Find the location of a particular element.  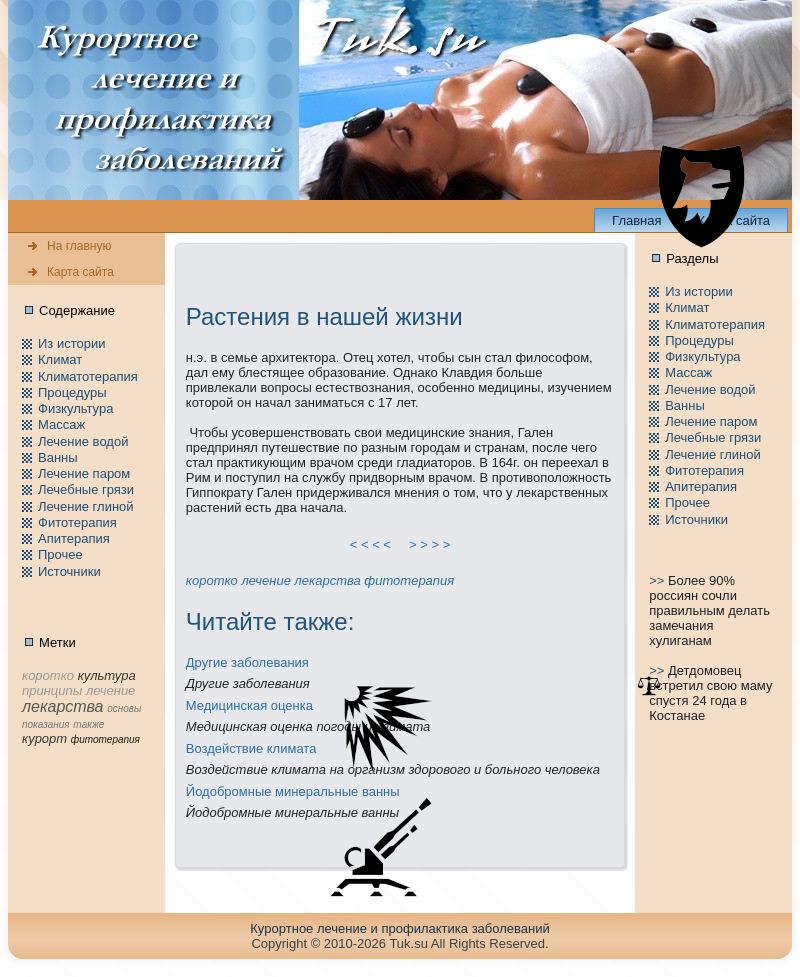

anti-aircraft gun unit or defense structure in a strategy game is located at coordinates (381, 847).